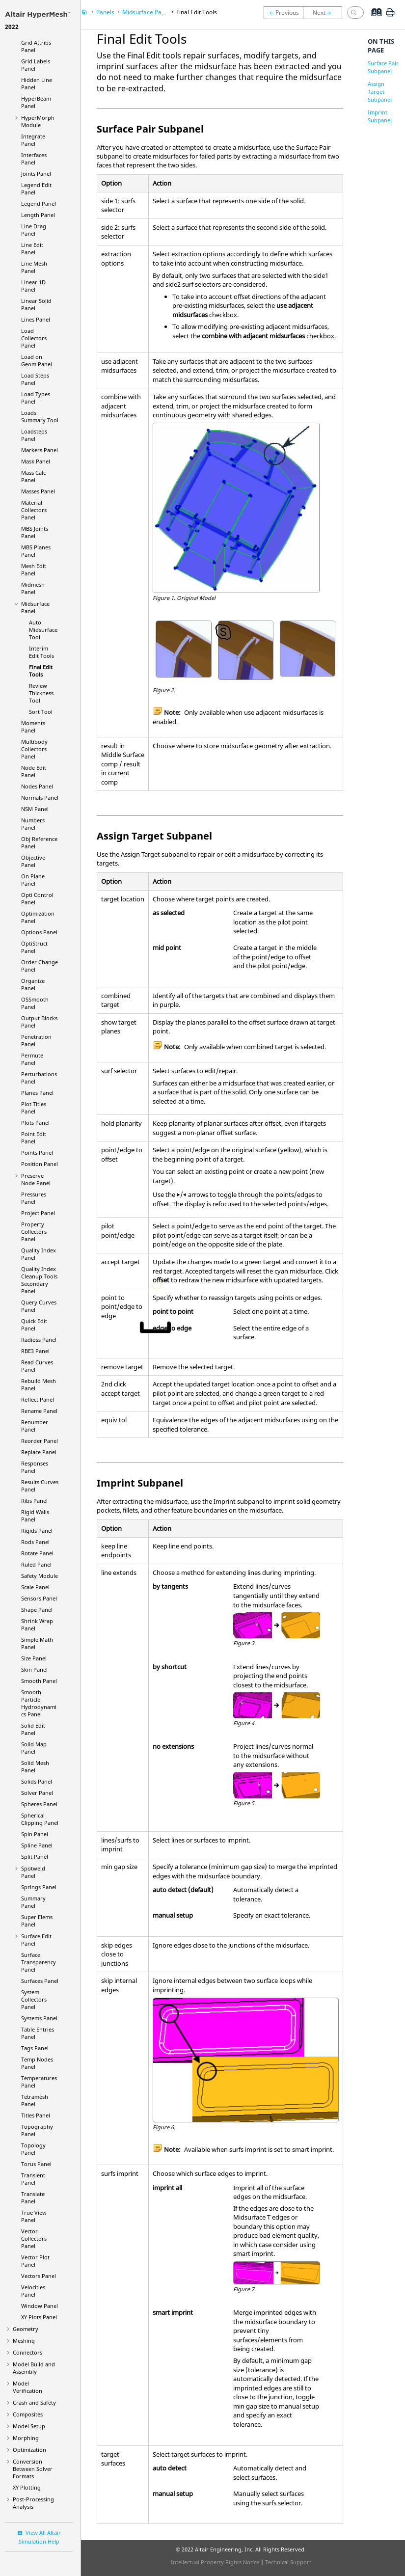 This screenshot has width=405, height=2576. Describe the element at coordinates (223, 632) in the screenshot. I see `open Skype app` at that location.